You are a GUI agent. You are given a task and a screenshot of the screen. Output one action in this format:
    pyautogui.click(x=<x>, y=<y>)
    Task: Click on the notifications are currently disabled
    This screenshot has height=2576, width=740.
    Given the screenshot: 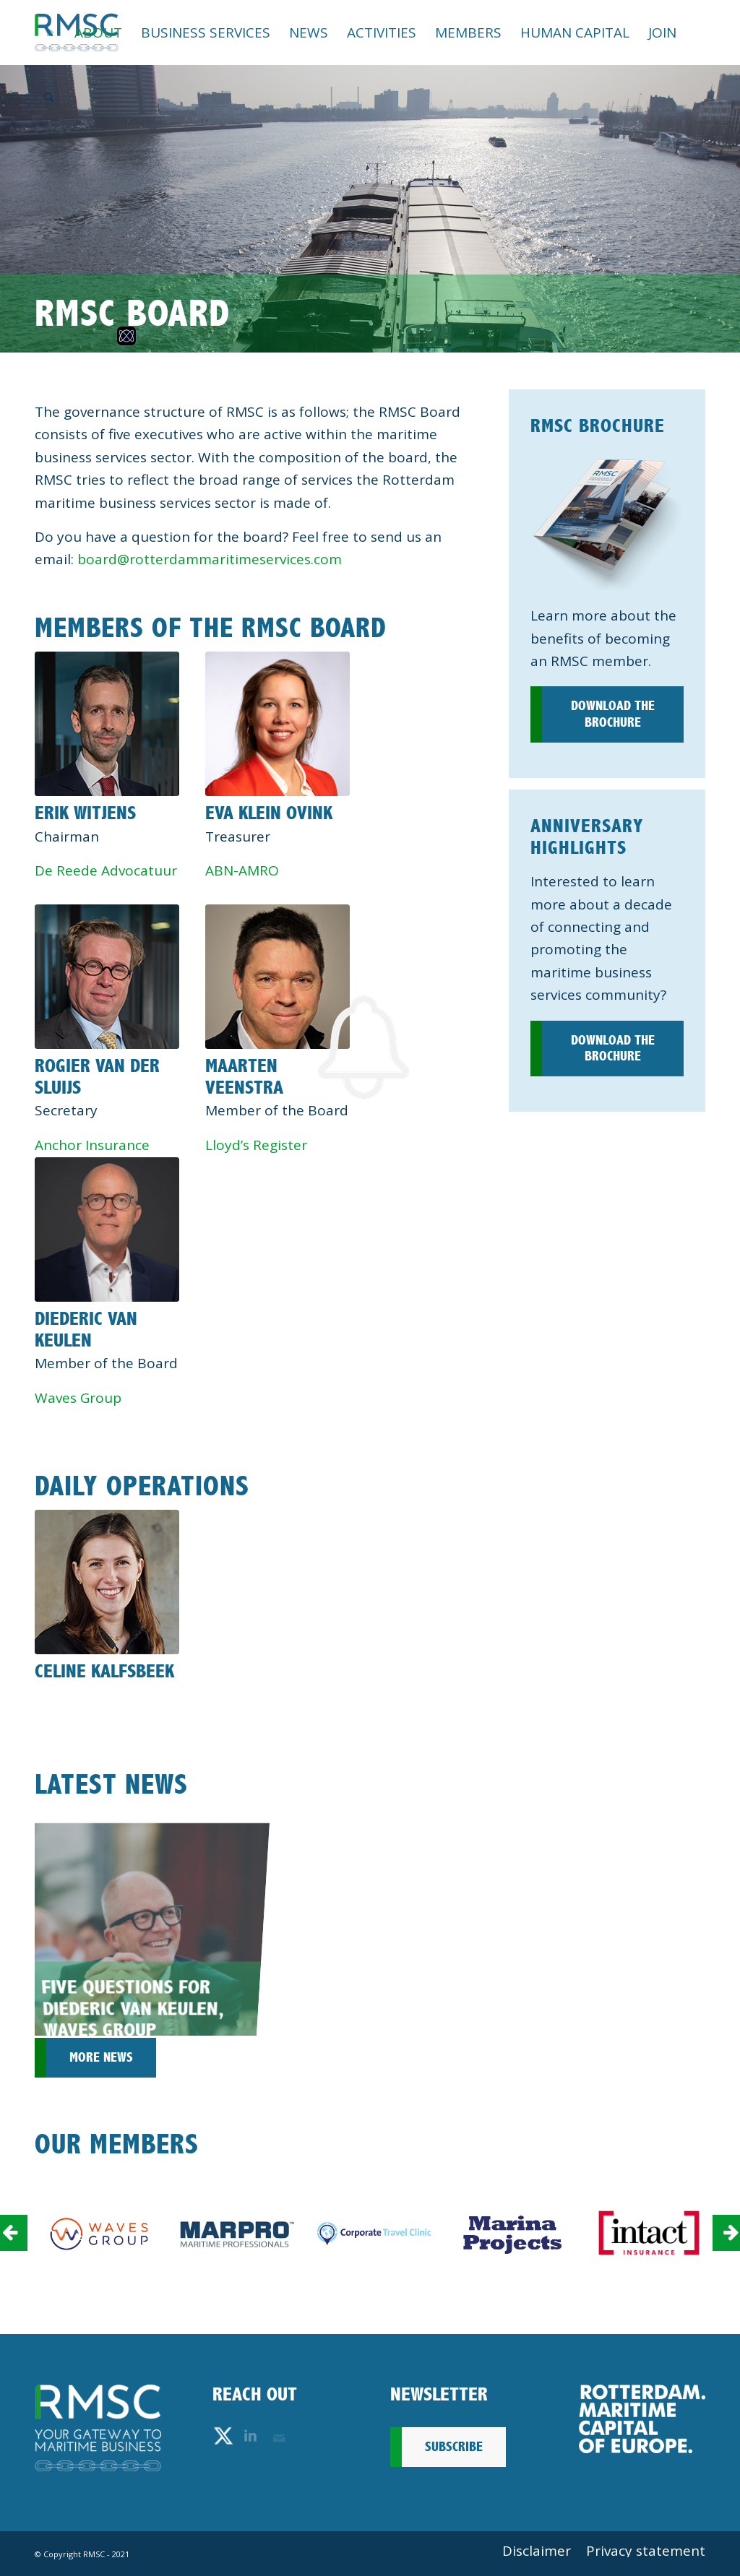 What is the action you would take?
    pyautogui.click(x=363, y=1047)
    